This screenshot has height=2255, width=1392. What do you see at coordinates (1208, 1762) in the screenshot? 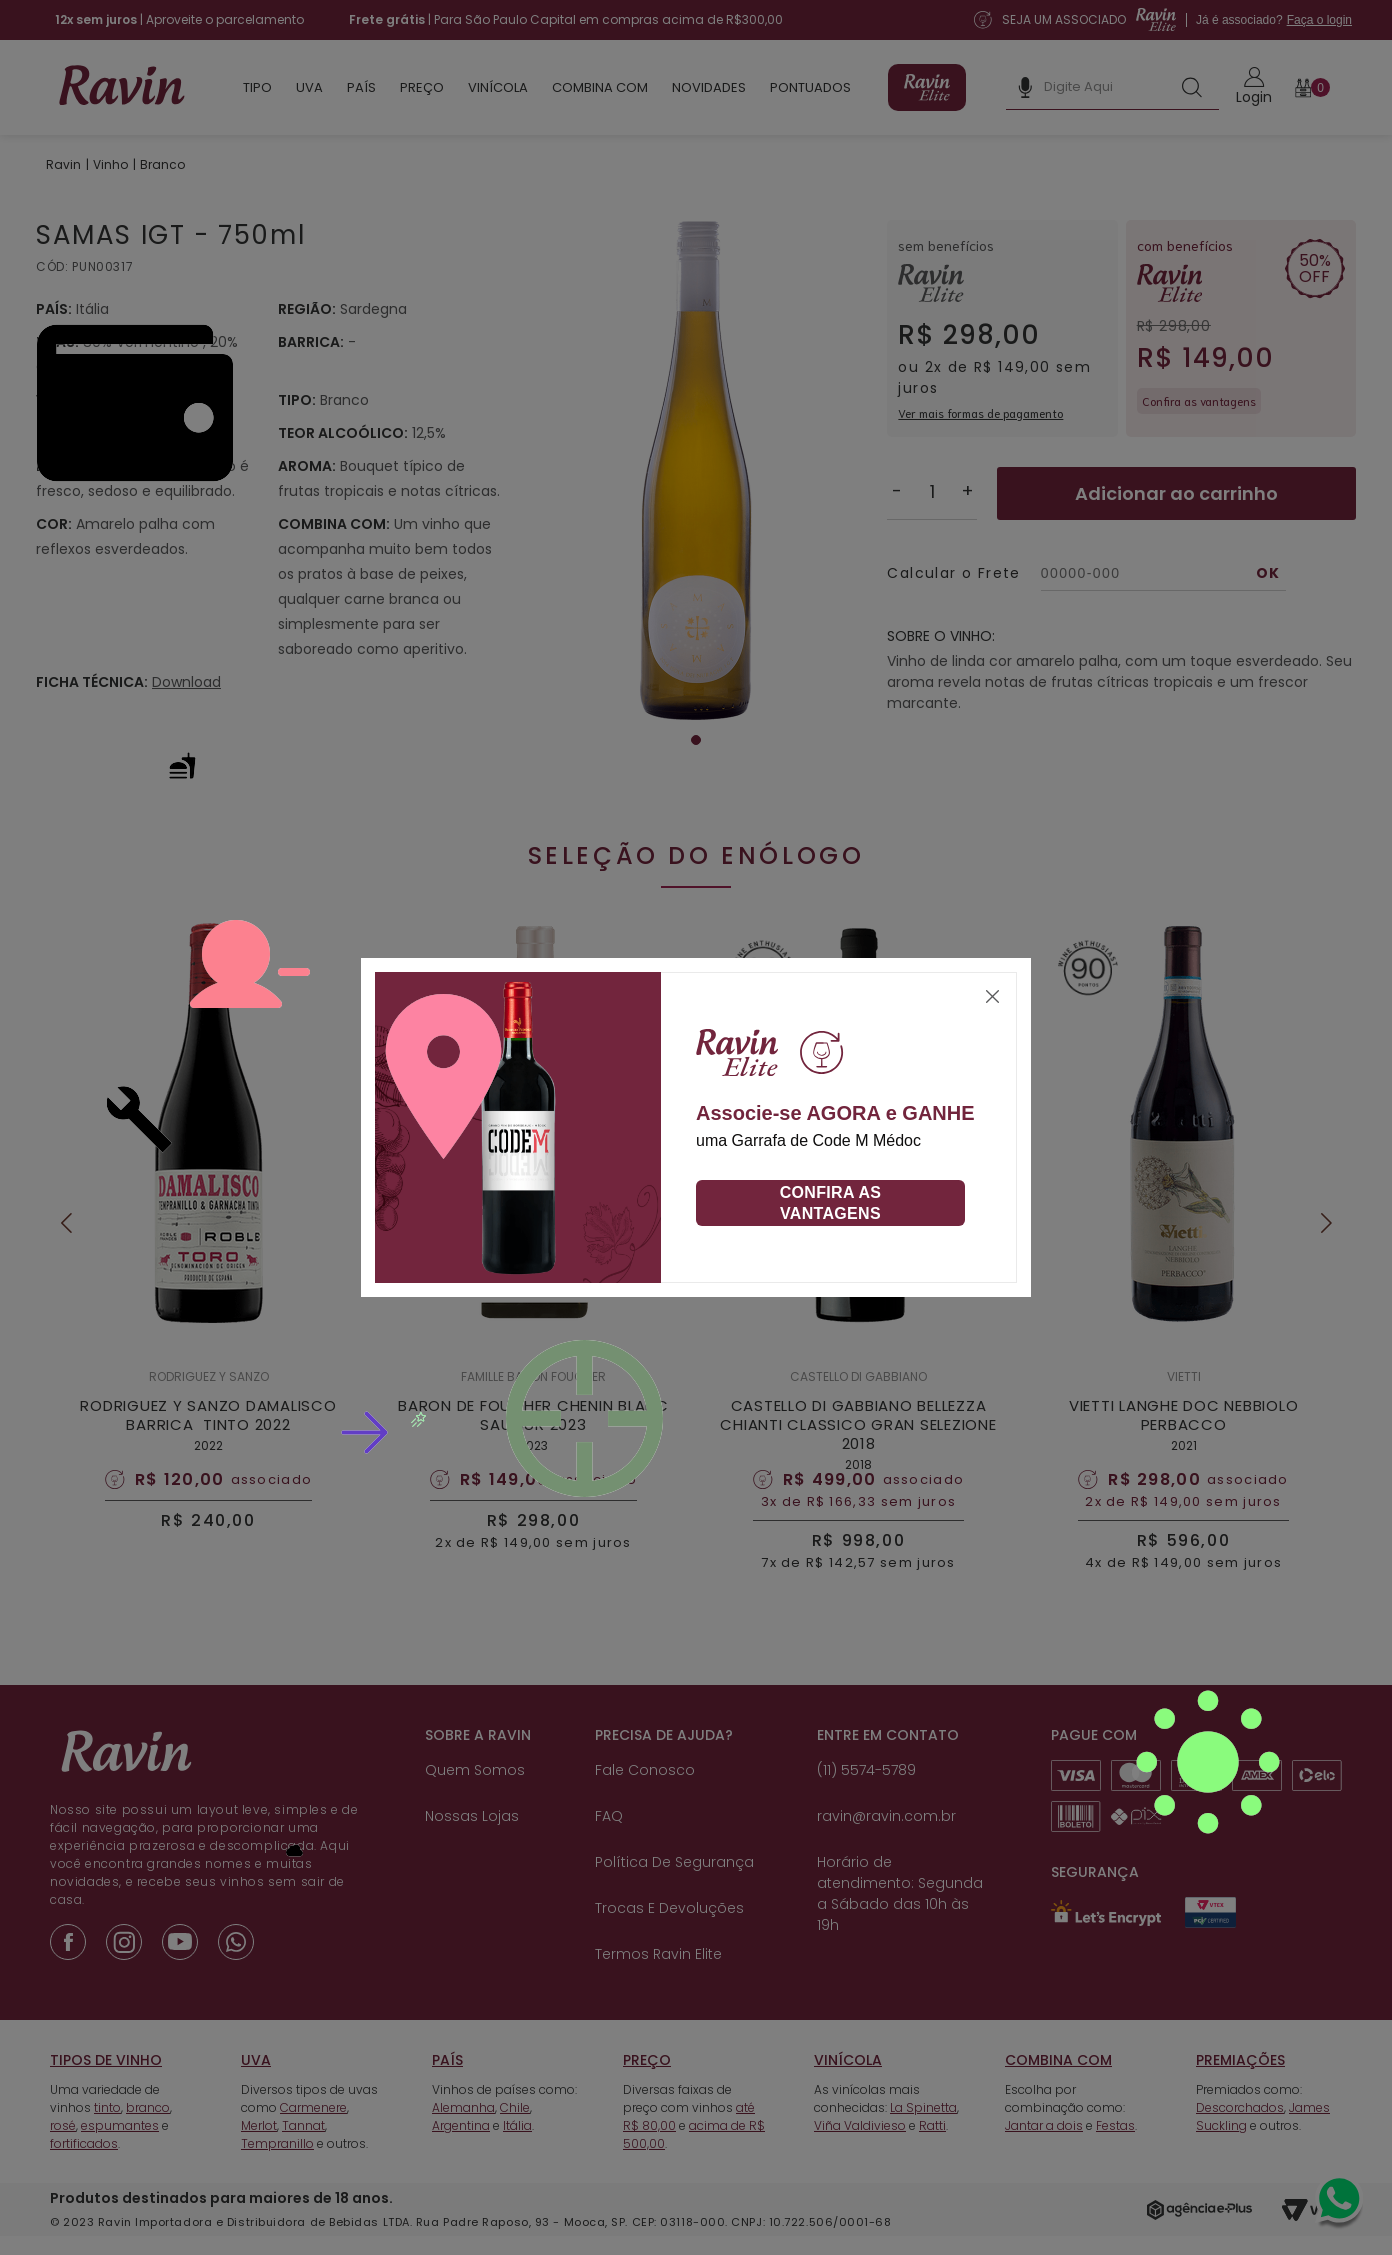
I see `decrease screen brightness` at bounding box center [1208, 1762].